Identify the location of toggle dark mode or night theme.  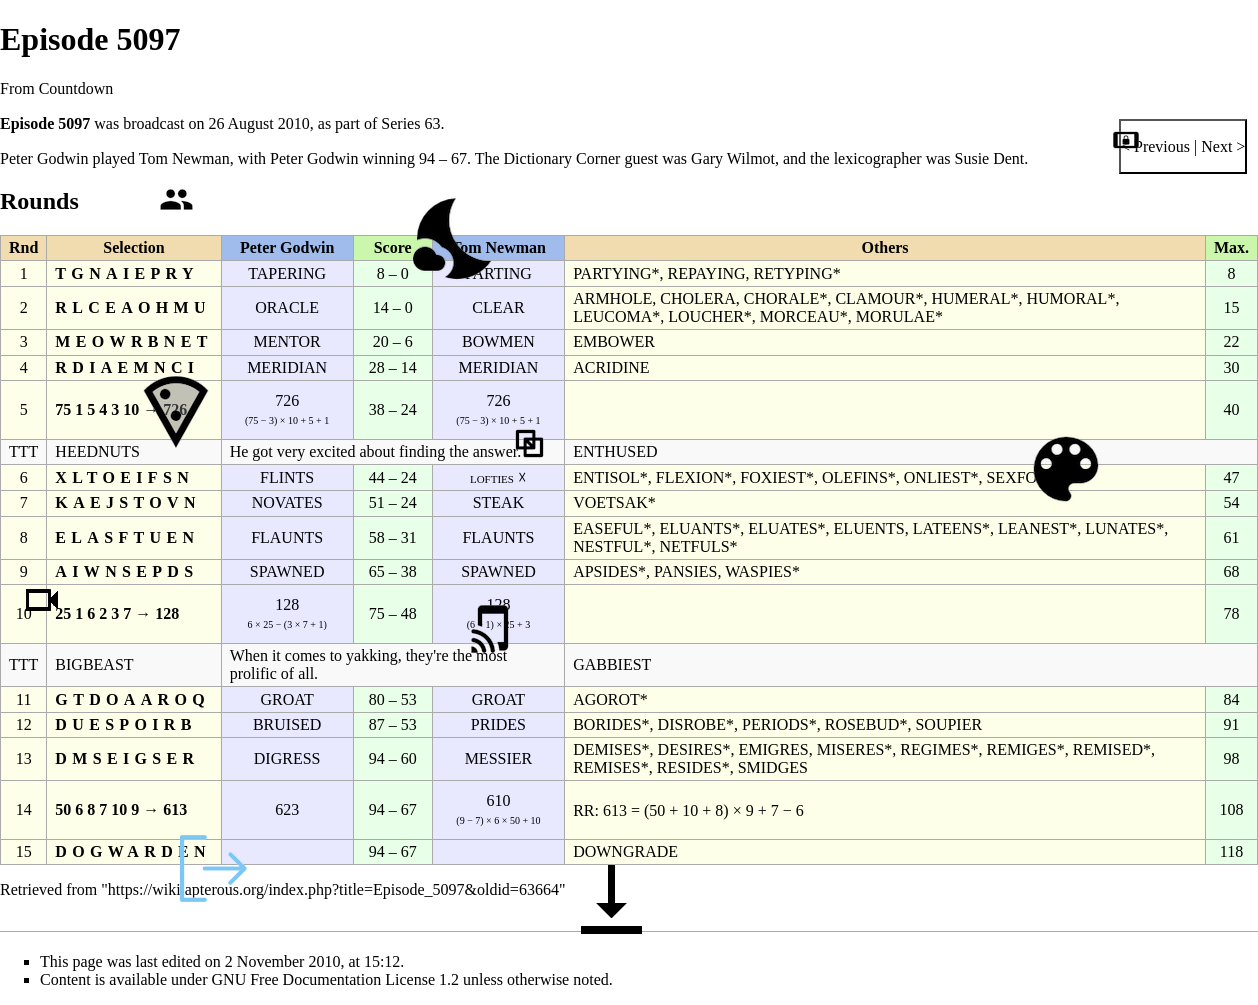
(457, 238).